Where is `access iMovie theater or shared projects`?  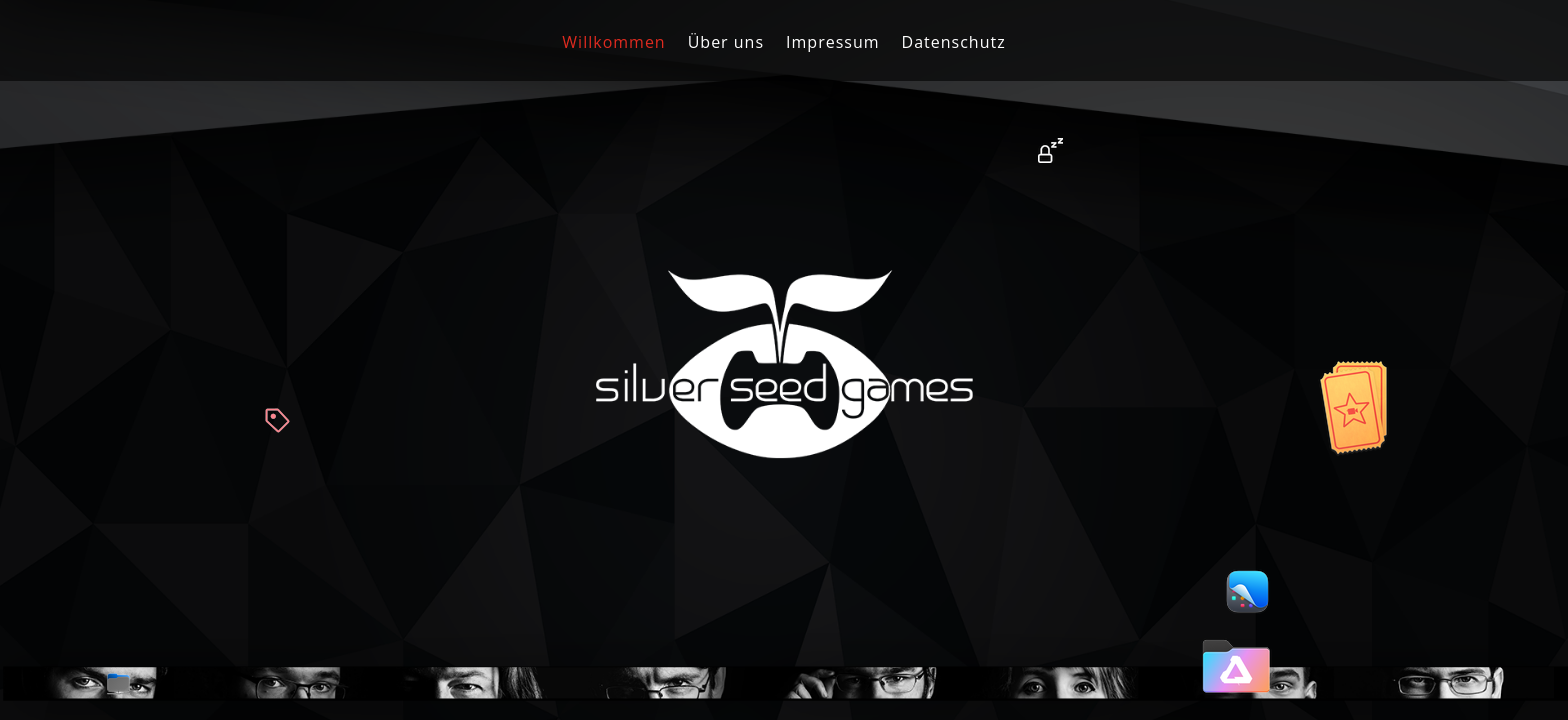 access iMovie theater or shared projects is located at coordinates (1357, 408).